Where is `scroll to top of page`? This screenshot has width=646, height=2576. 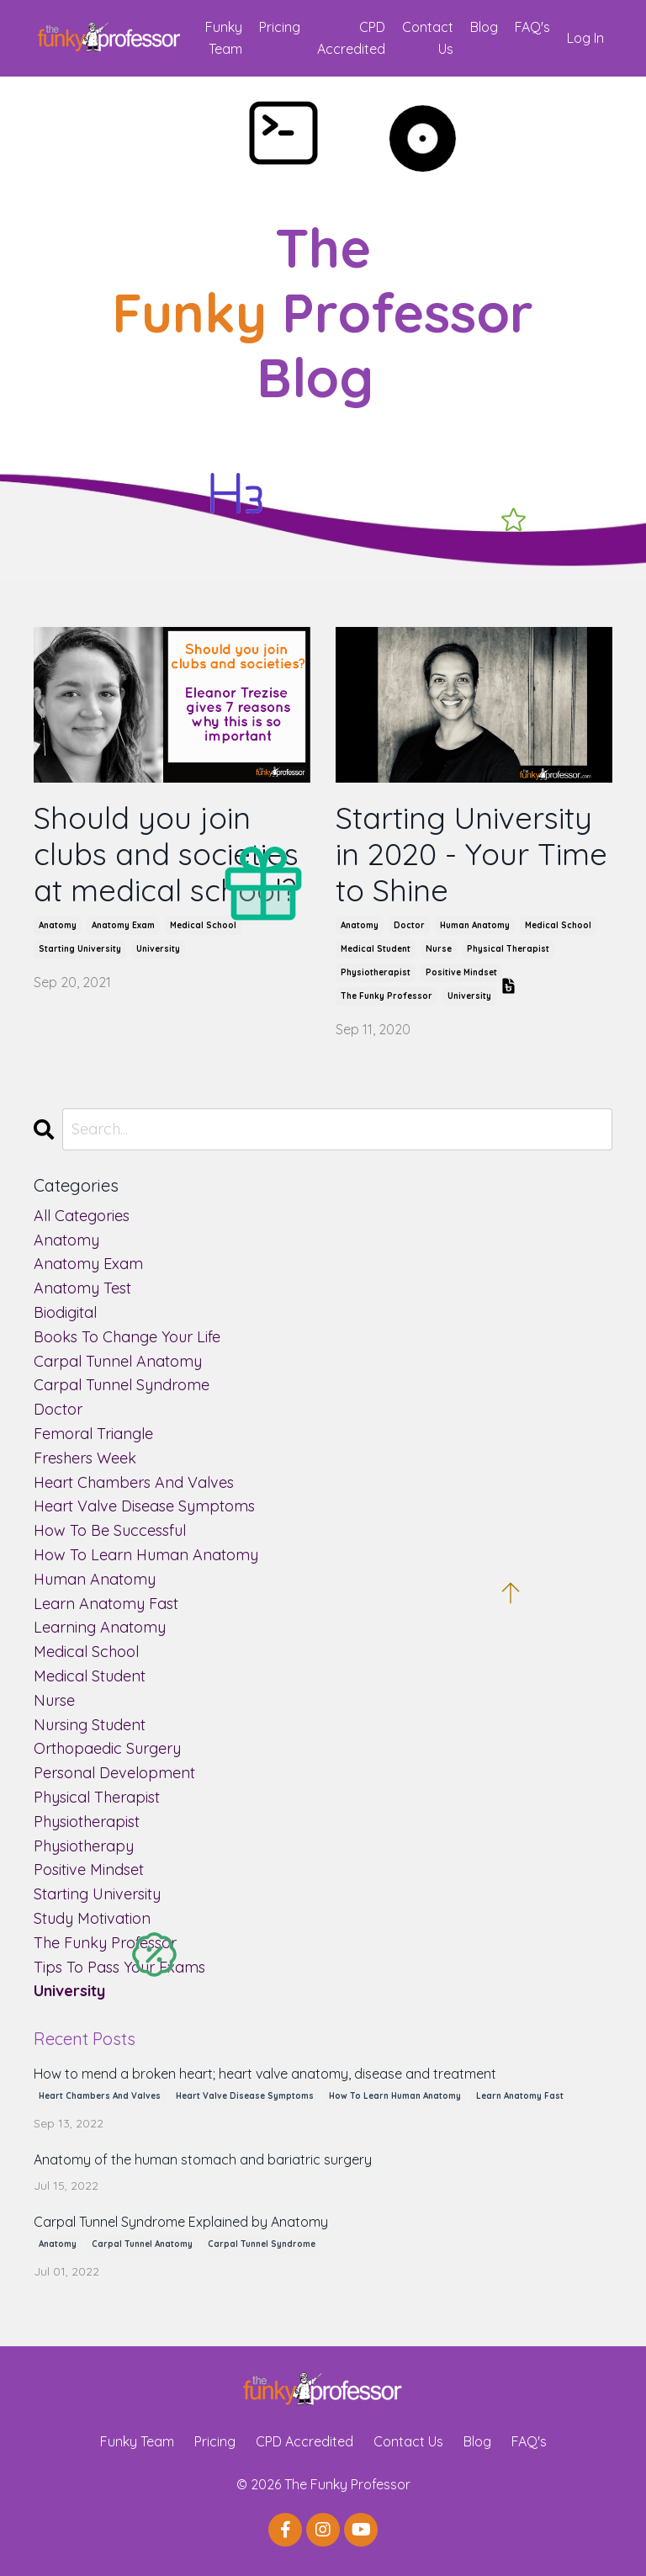
scroll to top of page is located at coordinates (511, 1593).